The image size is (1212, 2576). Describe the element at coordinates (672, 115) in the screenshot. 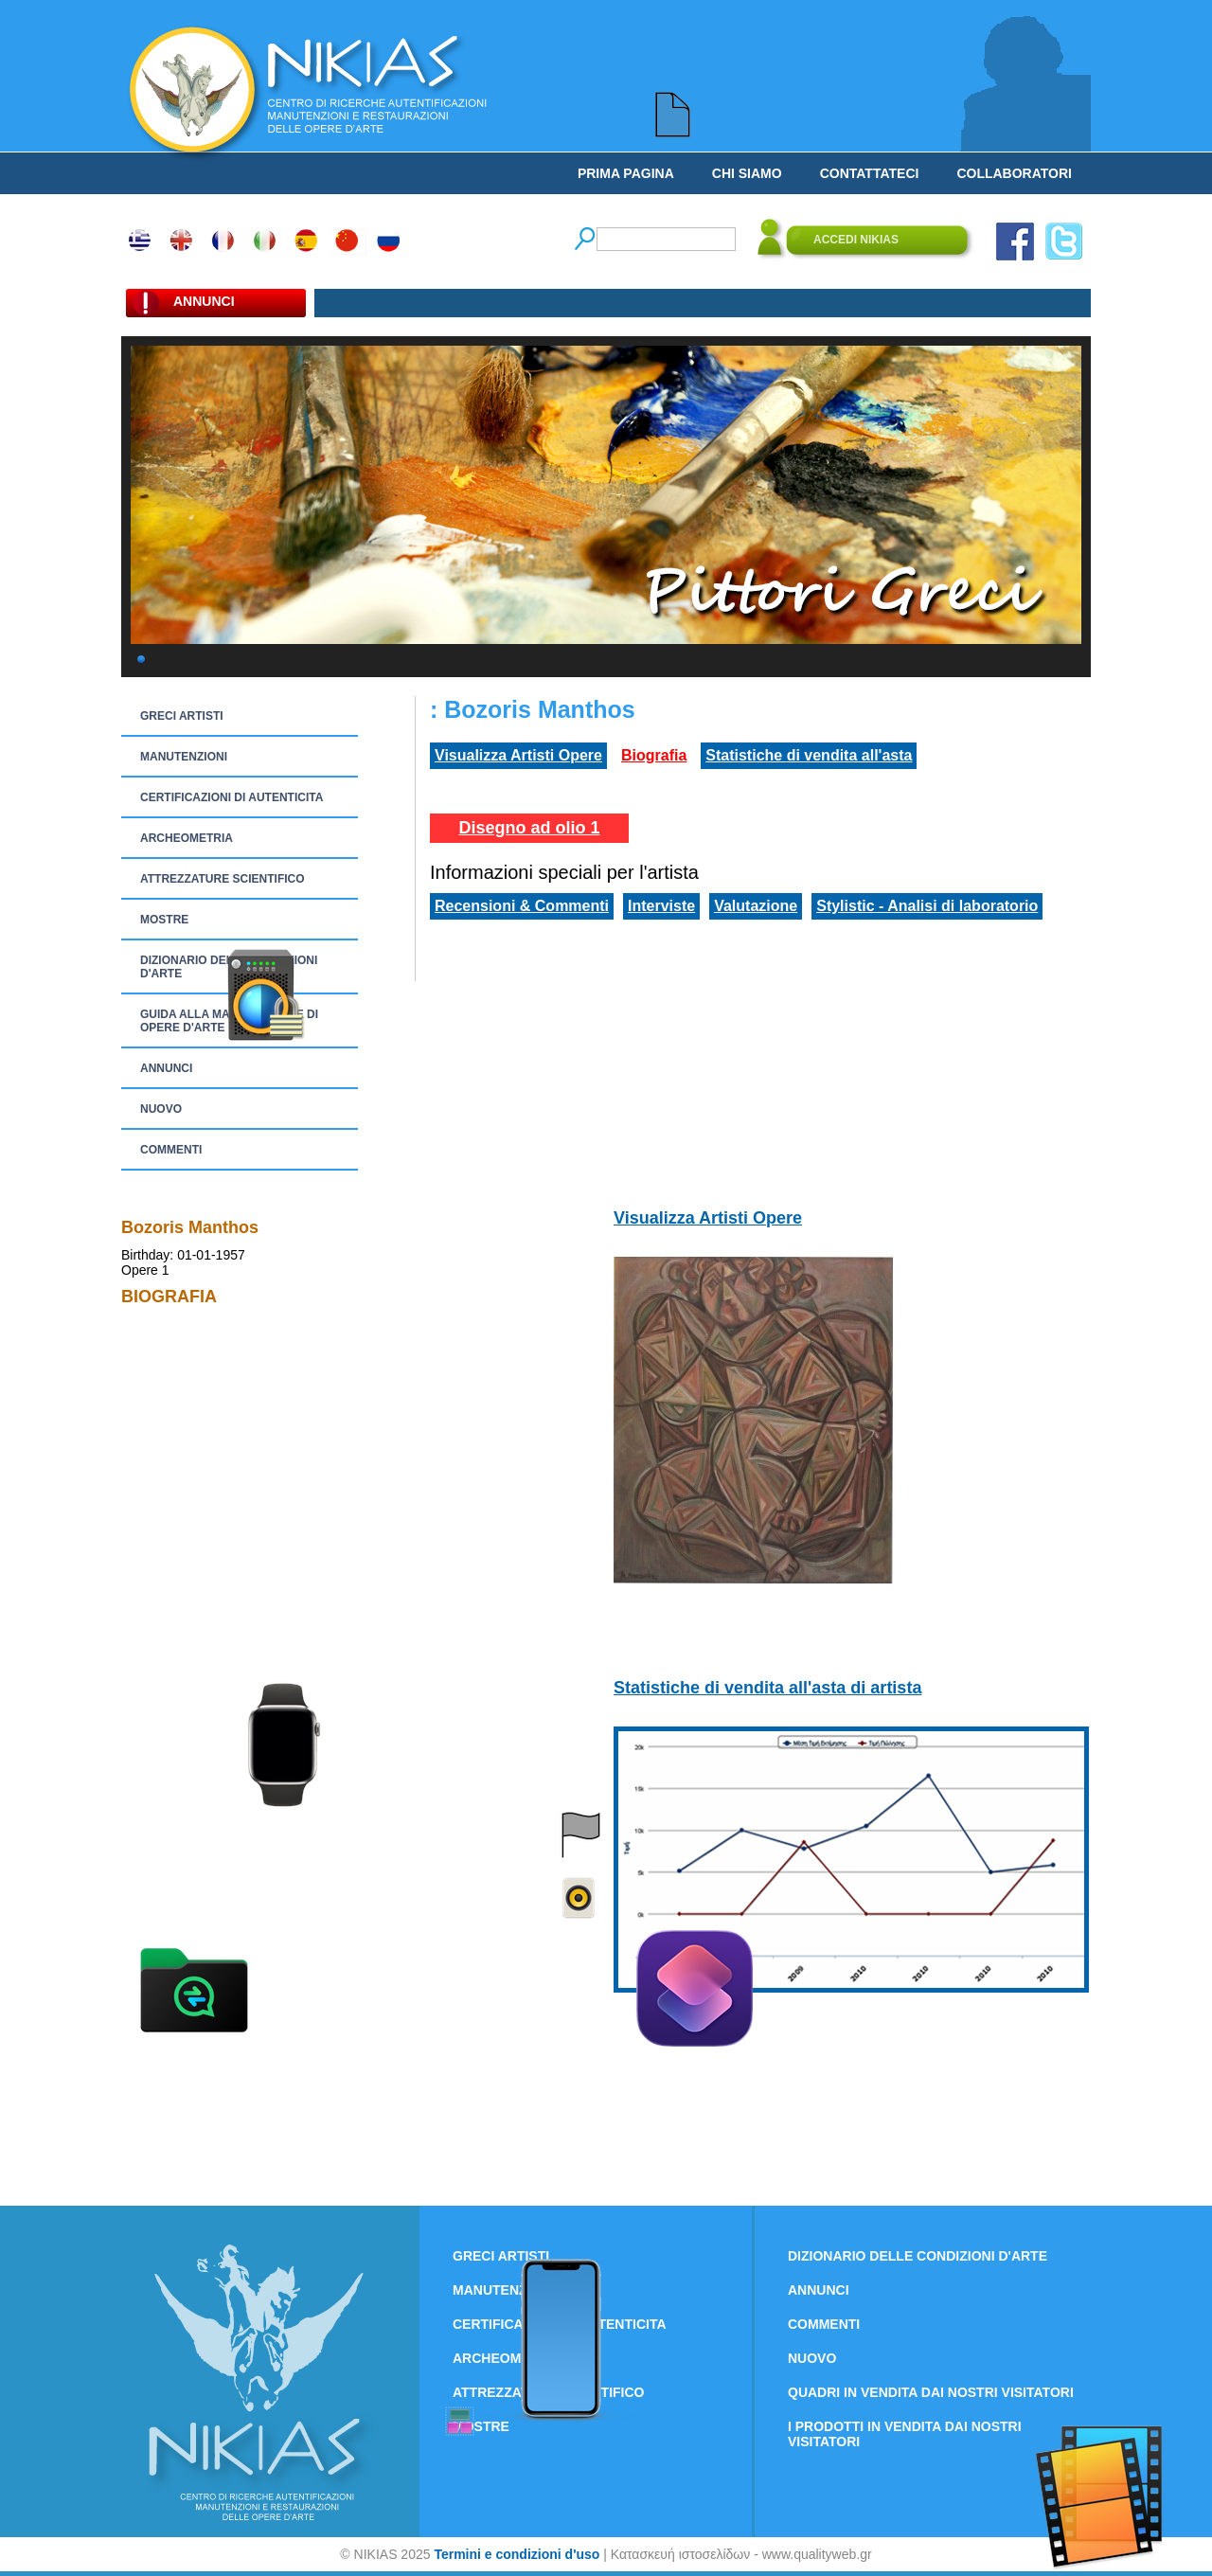

I see `generic file in sidebar navigation` at that location.